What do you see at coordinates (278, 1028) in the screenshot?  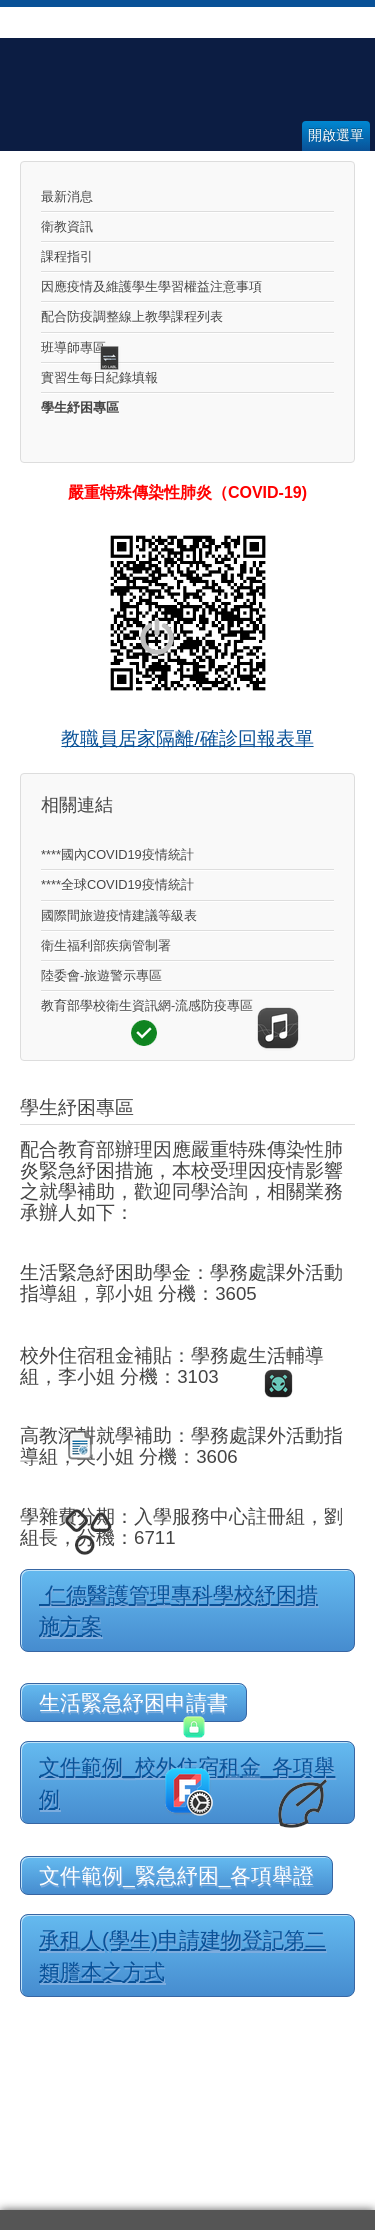 I see `open audacious music player` at bounding box center [278, 1028].